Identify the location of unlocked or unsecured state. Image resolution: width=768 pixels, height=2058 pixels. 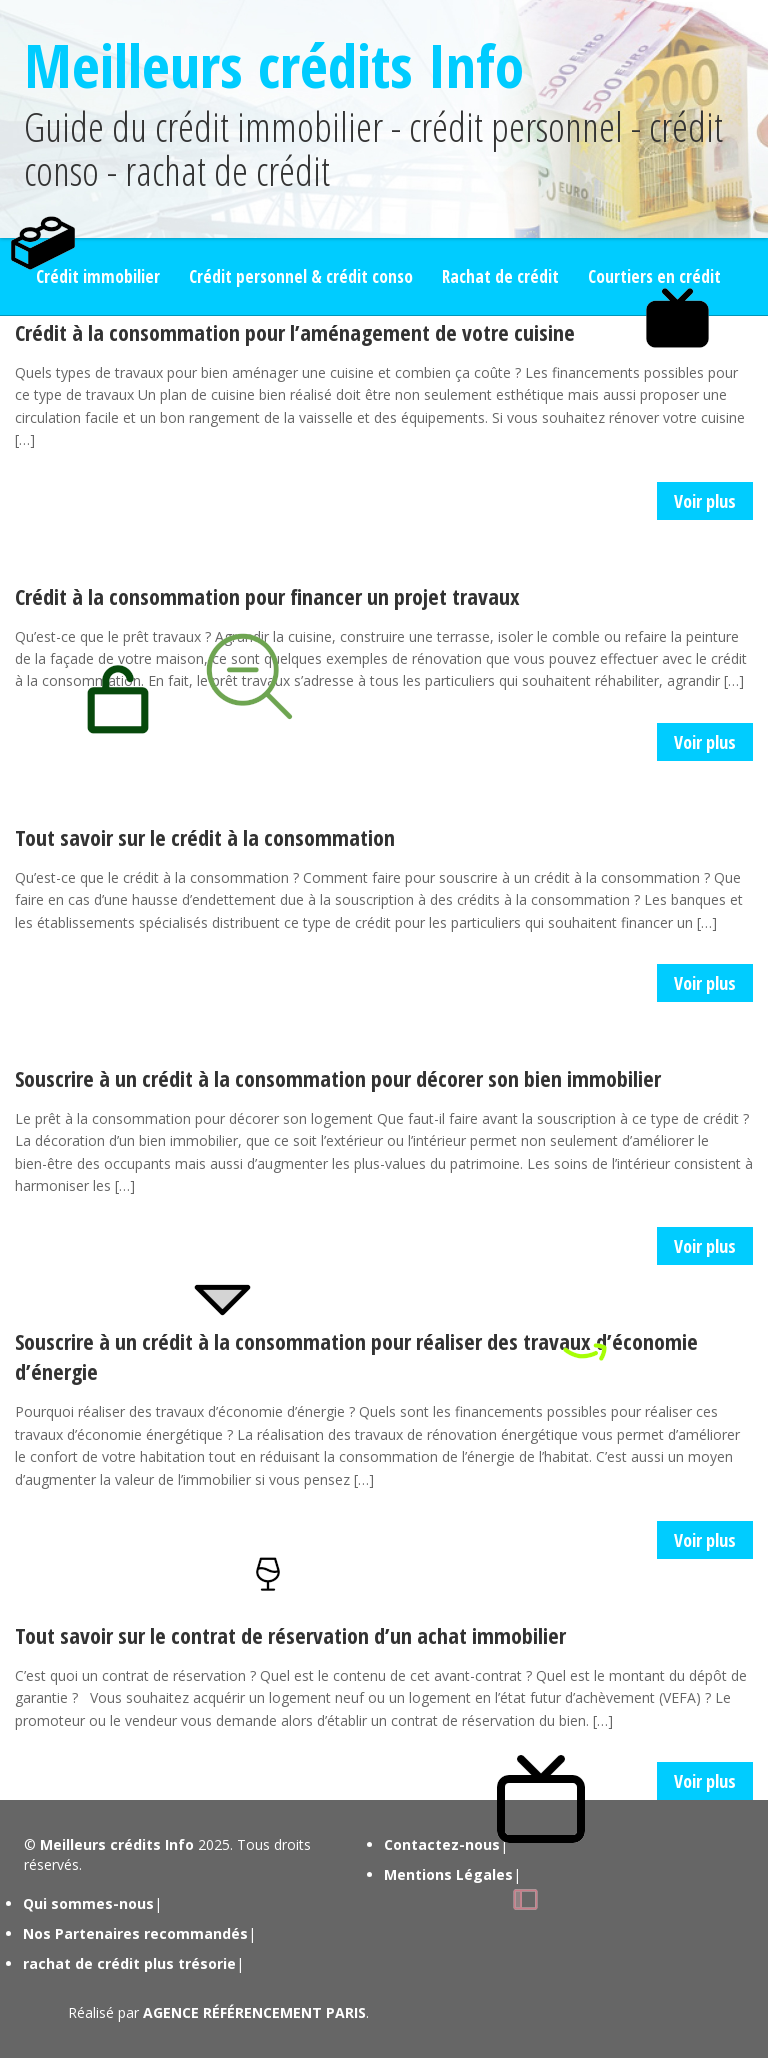
(118, 703).